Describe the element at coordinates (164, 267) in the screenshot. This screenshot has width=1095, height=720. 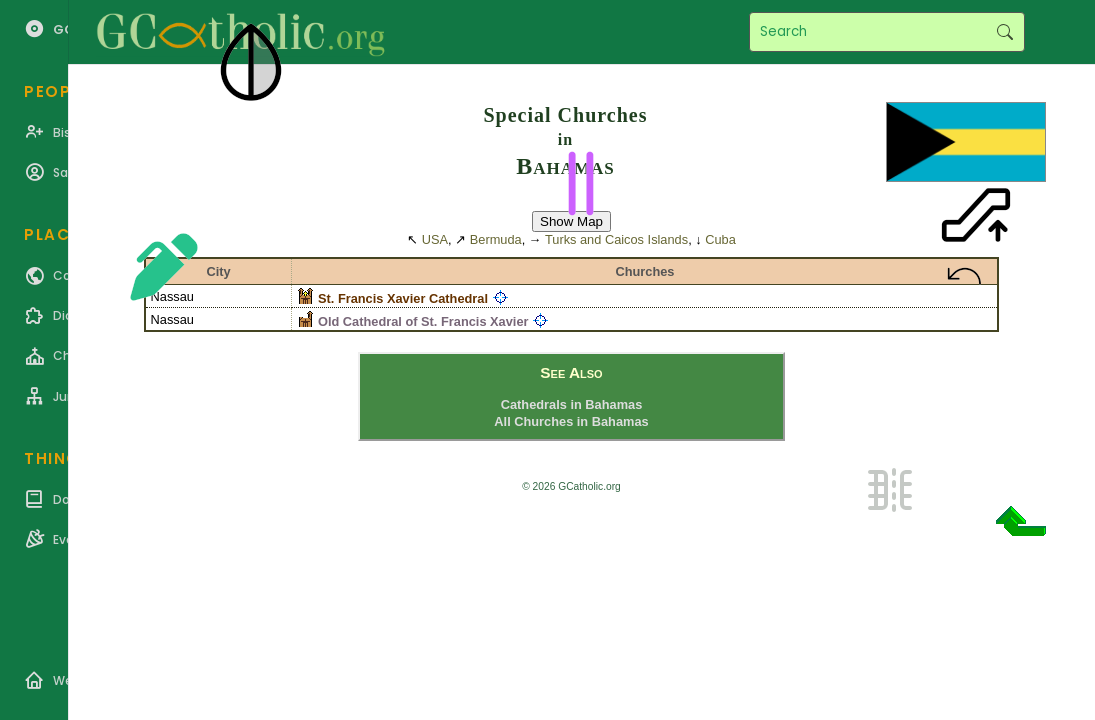
I see `edit or modify content` at that location.